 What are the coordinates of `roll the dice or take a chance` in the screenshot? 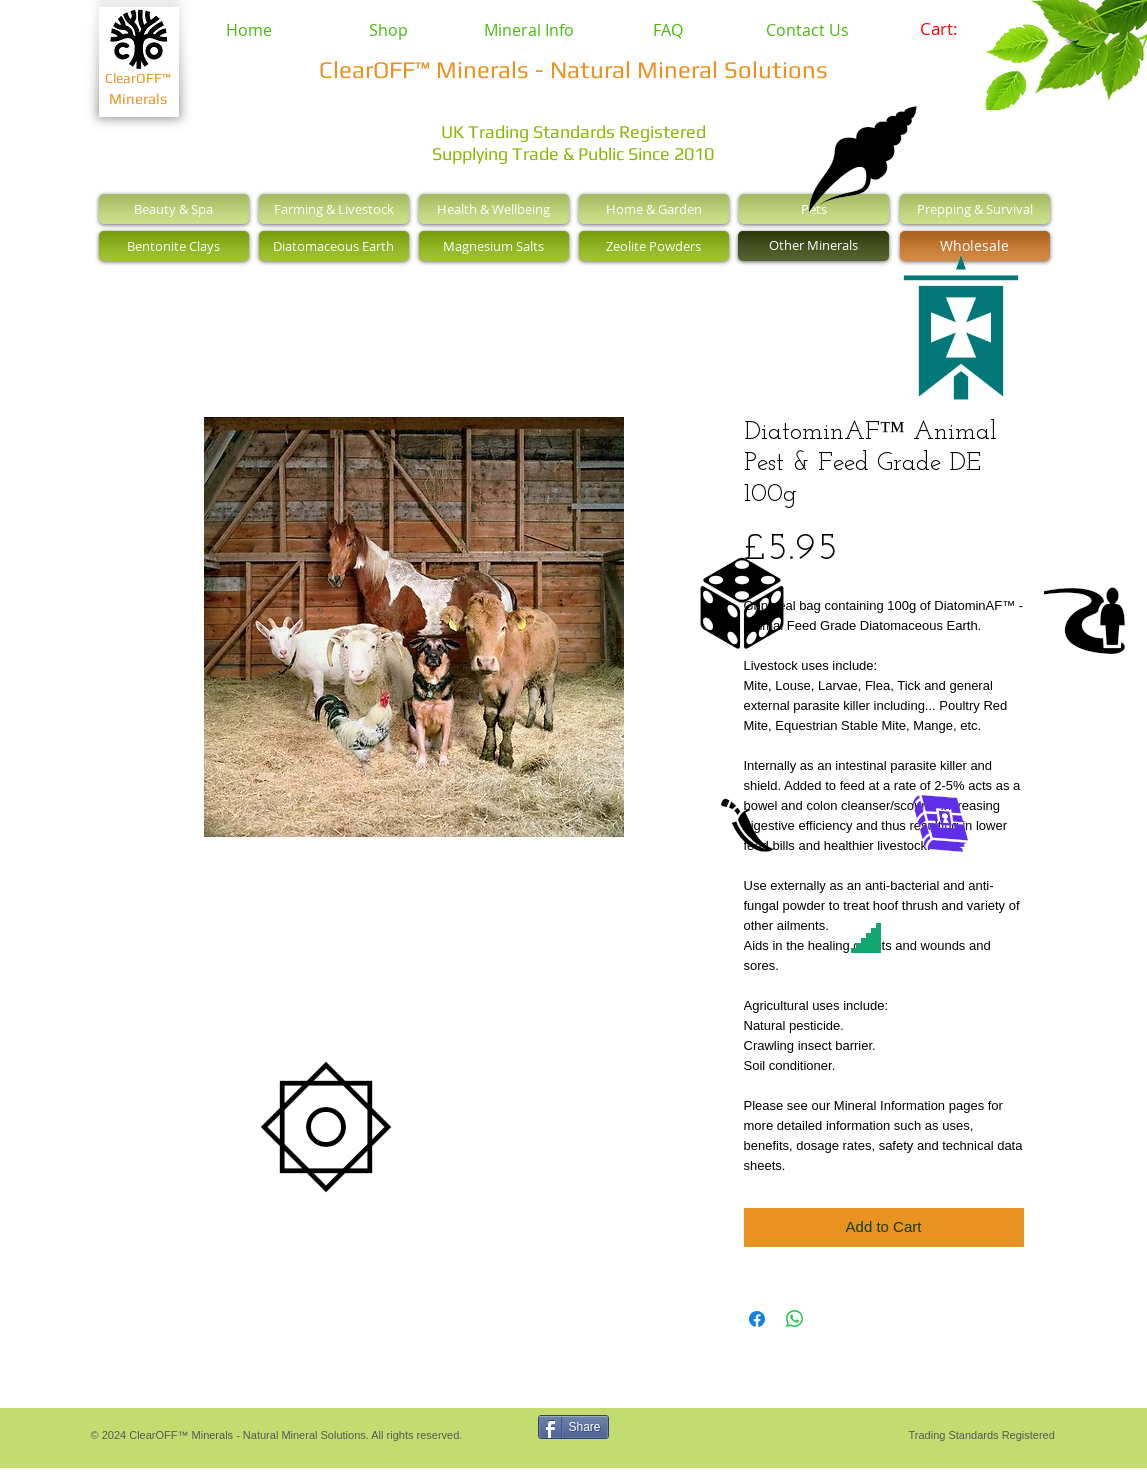 It's located at (742, 604).